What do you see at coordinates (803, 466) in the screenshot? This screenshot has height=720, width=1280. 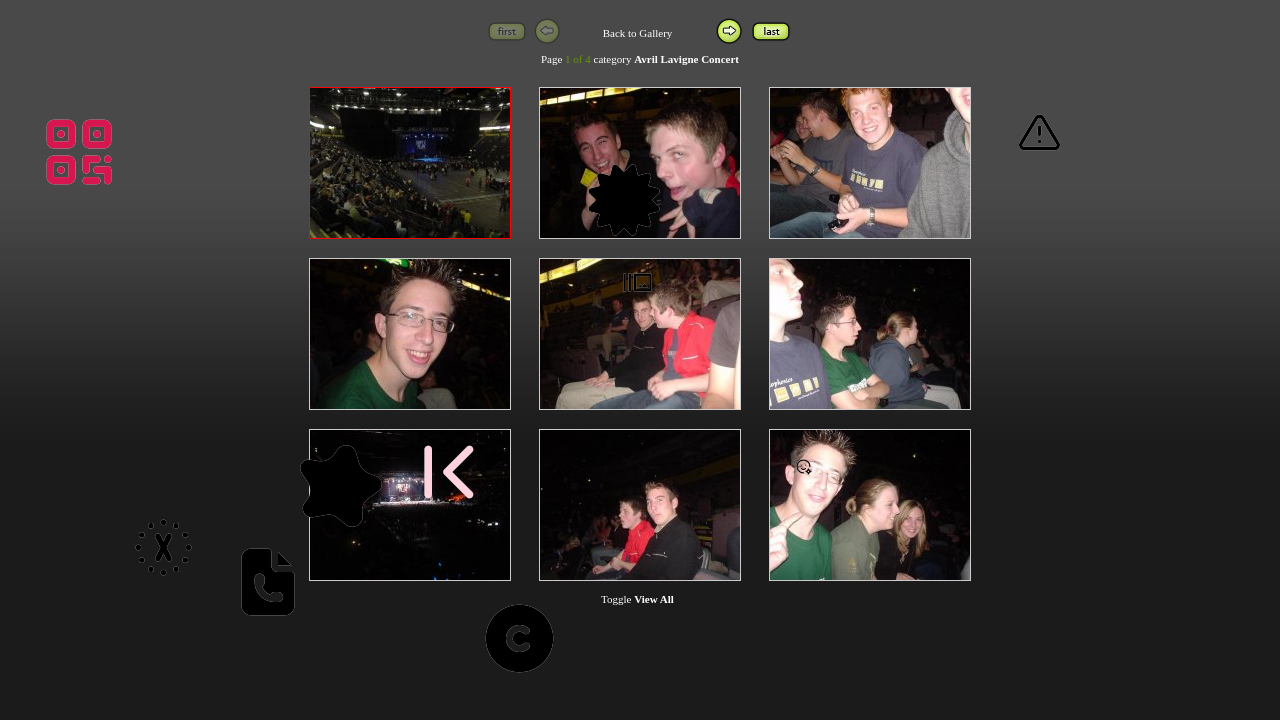 I see `add a reaction or emoji` at bounding box center [803, 466].